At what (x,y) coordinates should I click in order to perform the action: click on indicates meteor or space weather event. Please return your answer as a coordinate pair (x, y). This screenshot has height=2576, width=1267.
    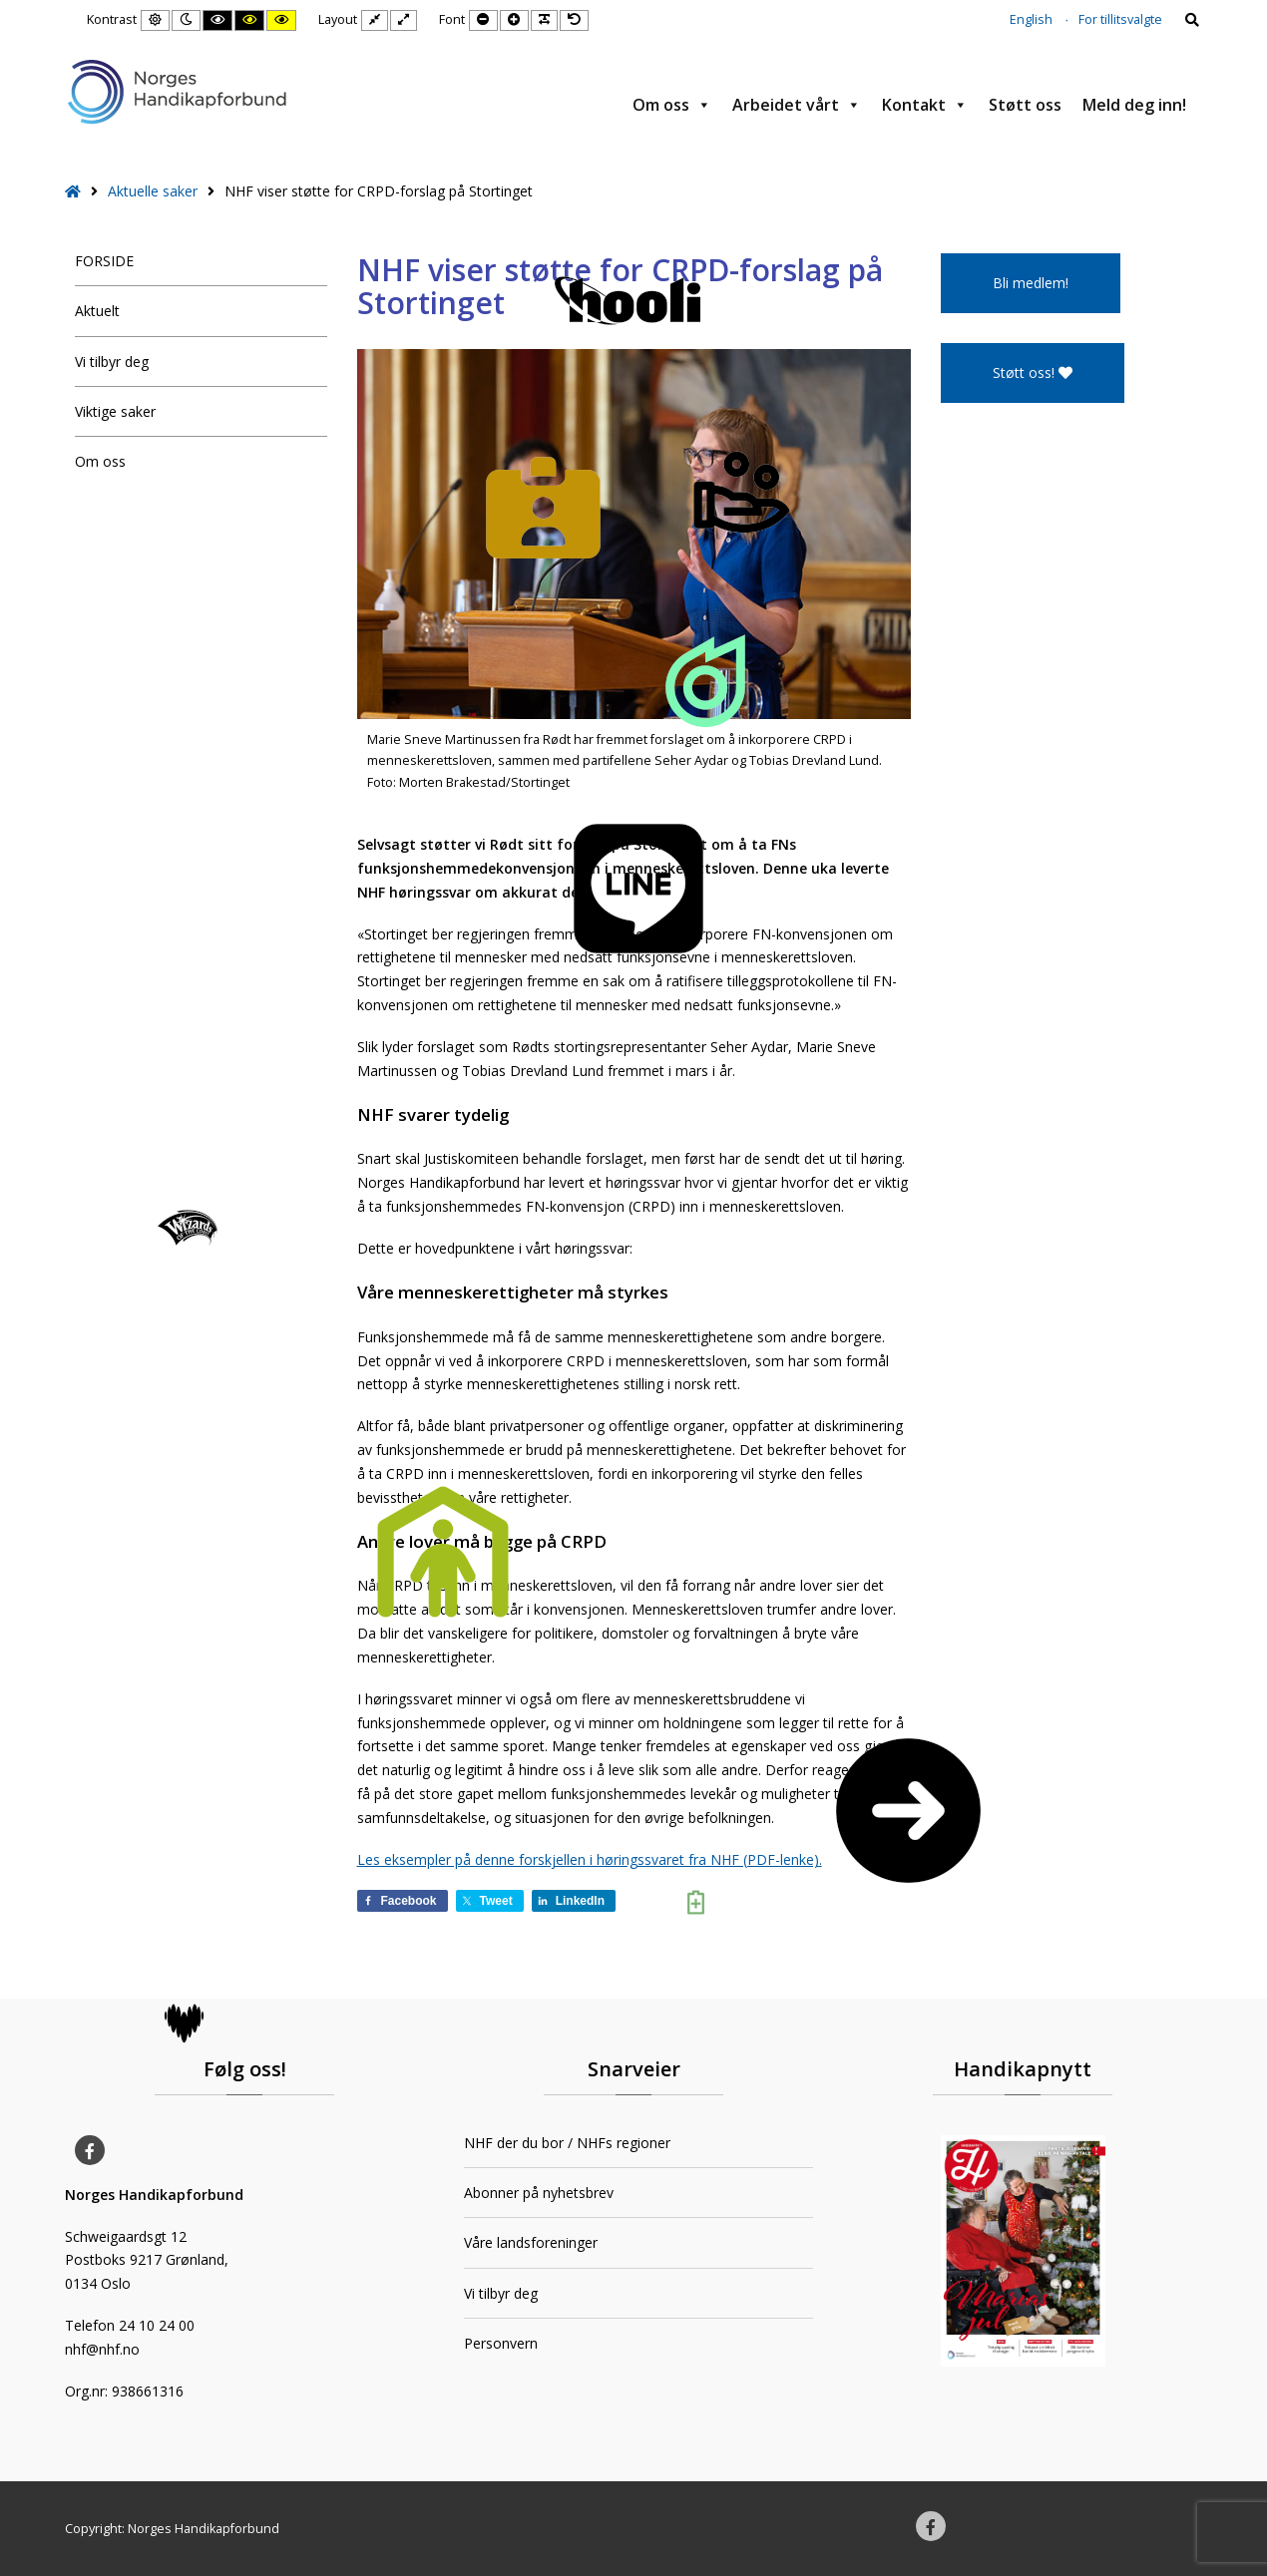
    Looking at the image, I should click on (705, 683).